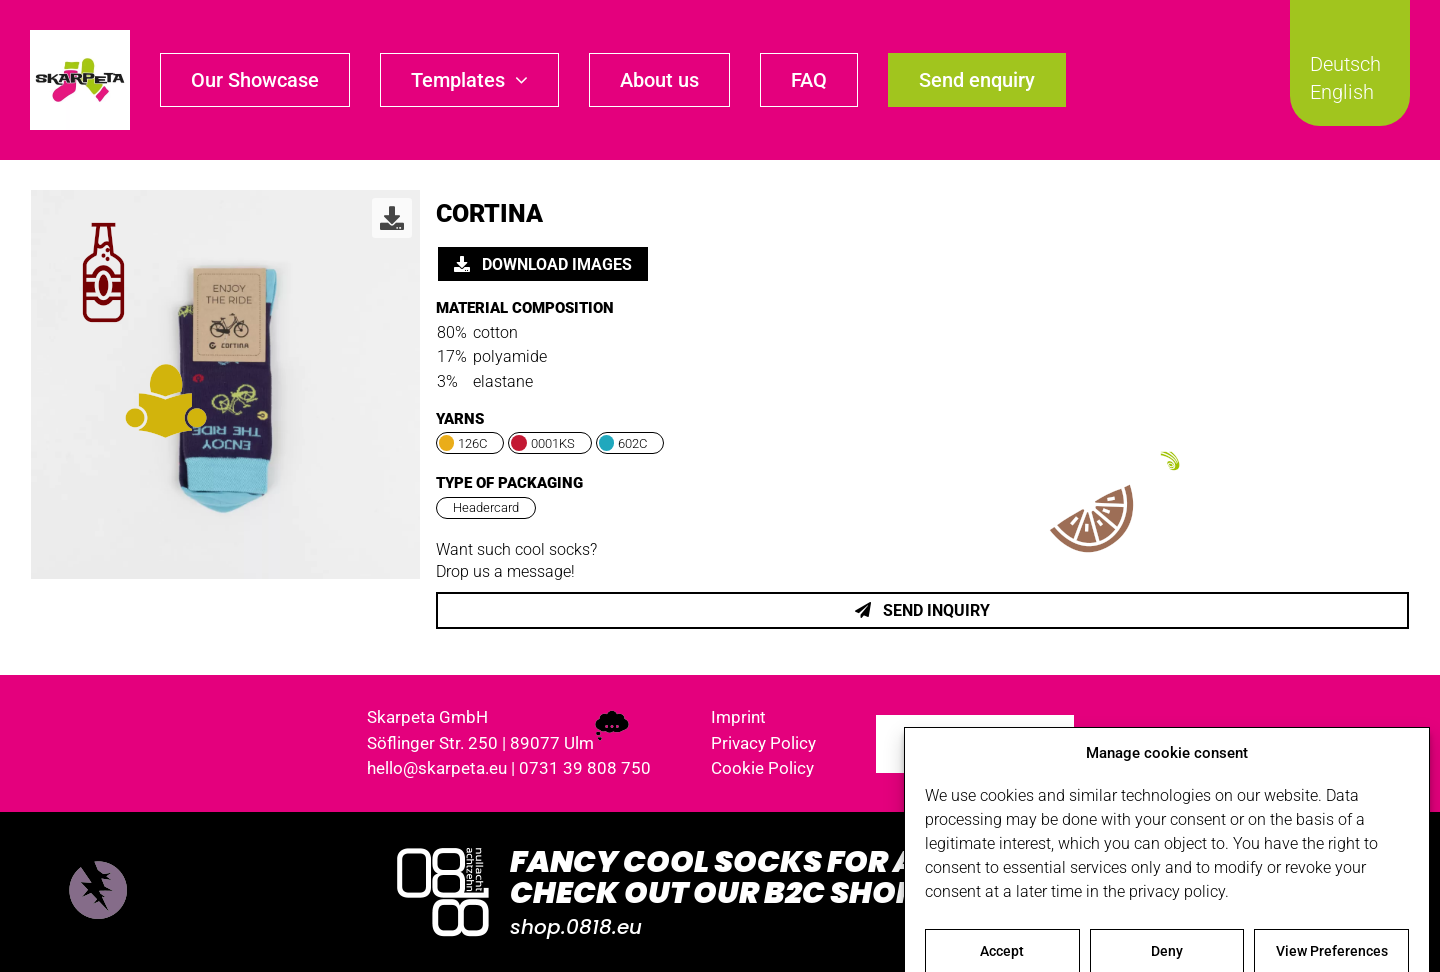 This screenshot has width=1440, height=972. Describe the element at coordinates (98, 890) in the screenshot. I see `indicates corrupted or damaged disc media` at that location.